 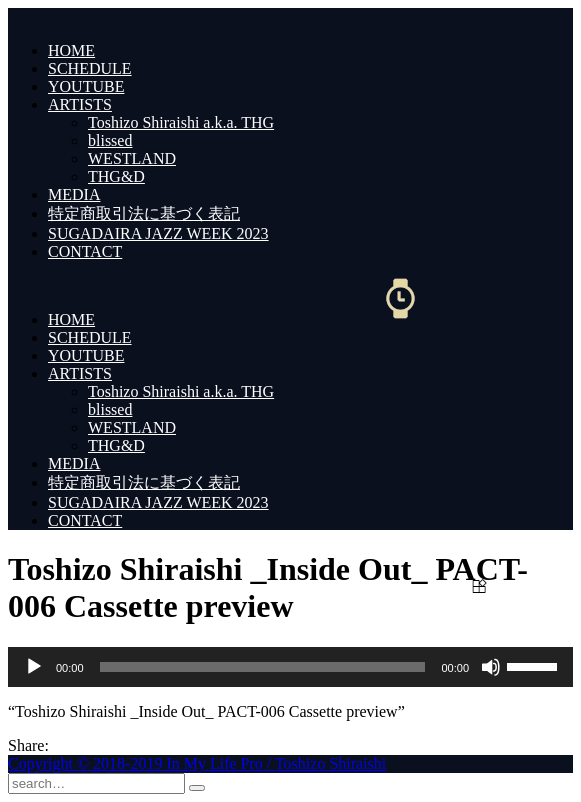 I want to click on view or manage watch mode for file changes, so click(x=400, y=298).